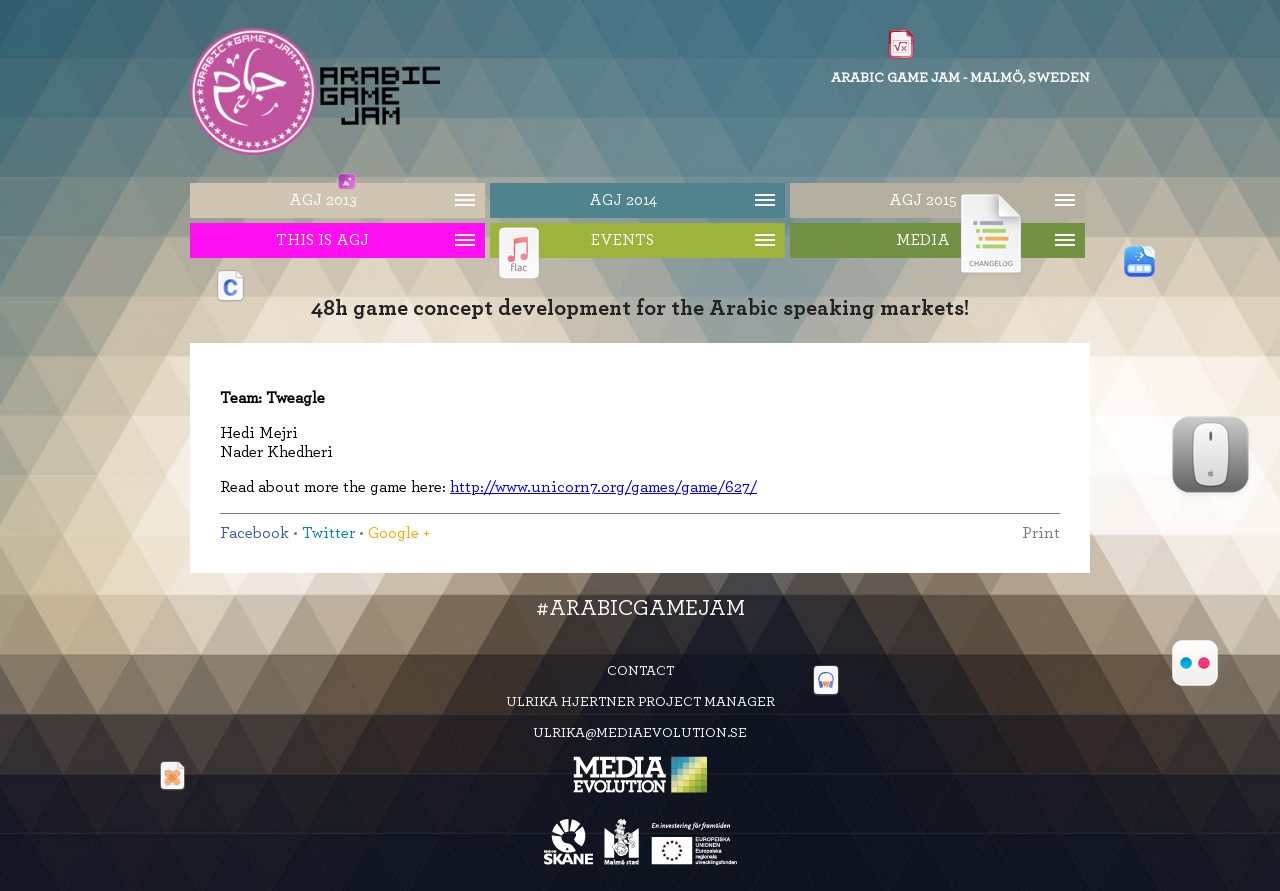  Describe the element at coordinates (1195, 663) in the screenshot. I see `open the flickr app` at that location.